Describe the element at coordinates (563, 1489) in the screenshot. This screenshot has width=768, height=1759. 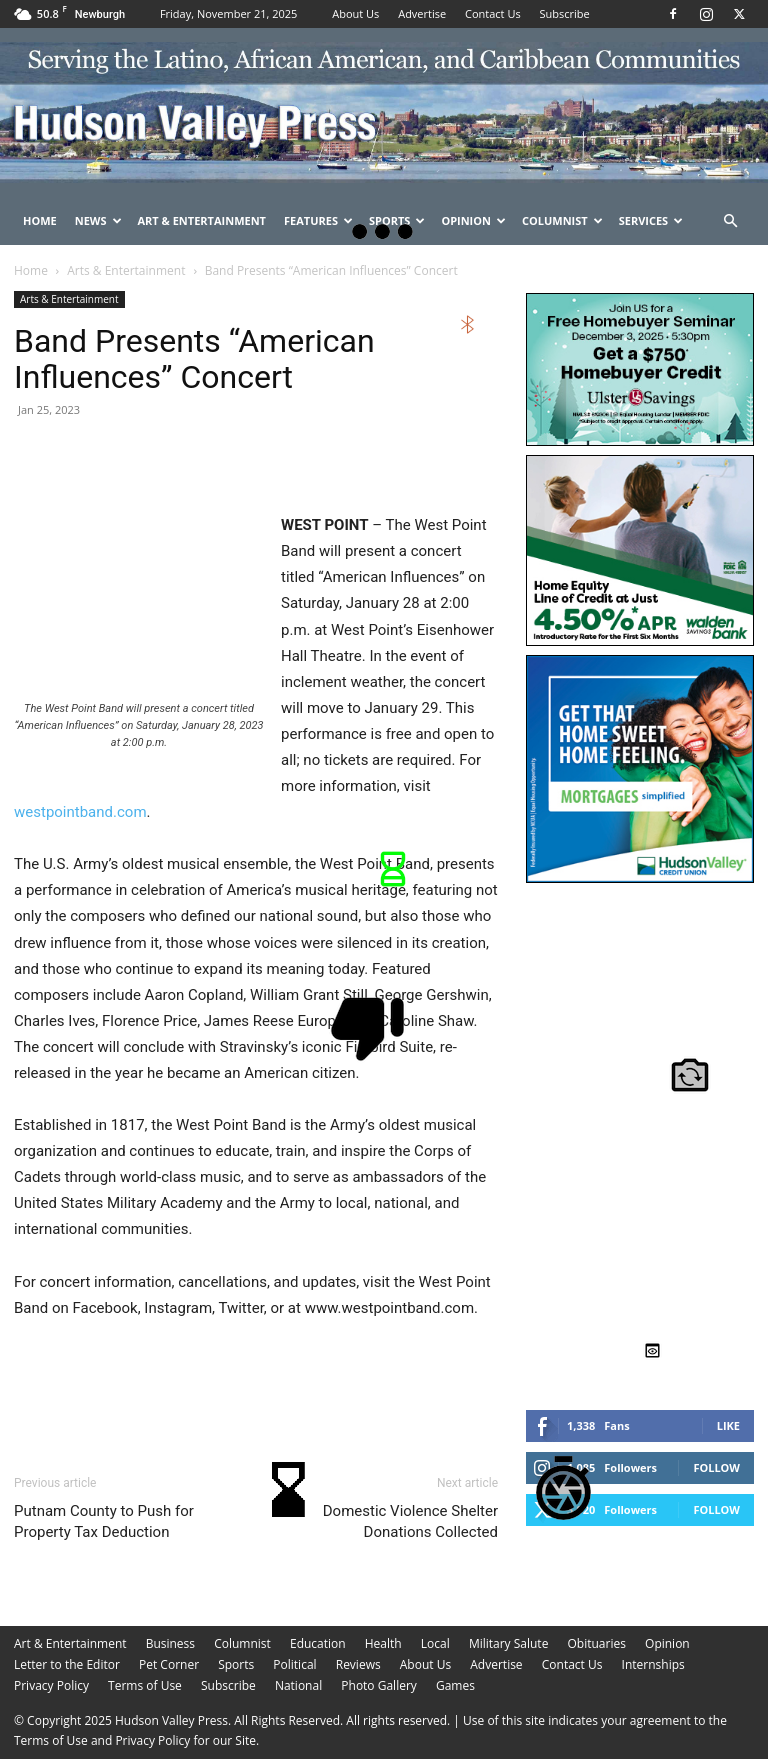
I see `adjust camera shutter speed settings` at that location.